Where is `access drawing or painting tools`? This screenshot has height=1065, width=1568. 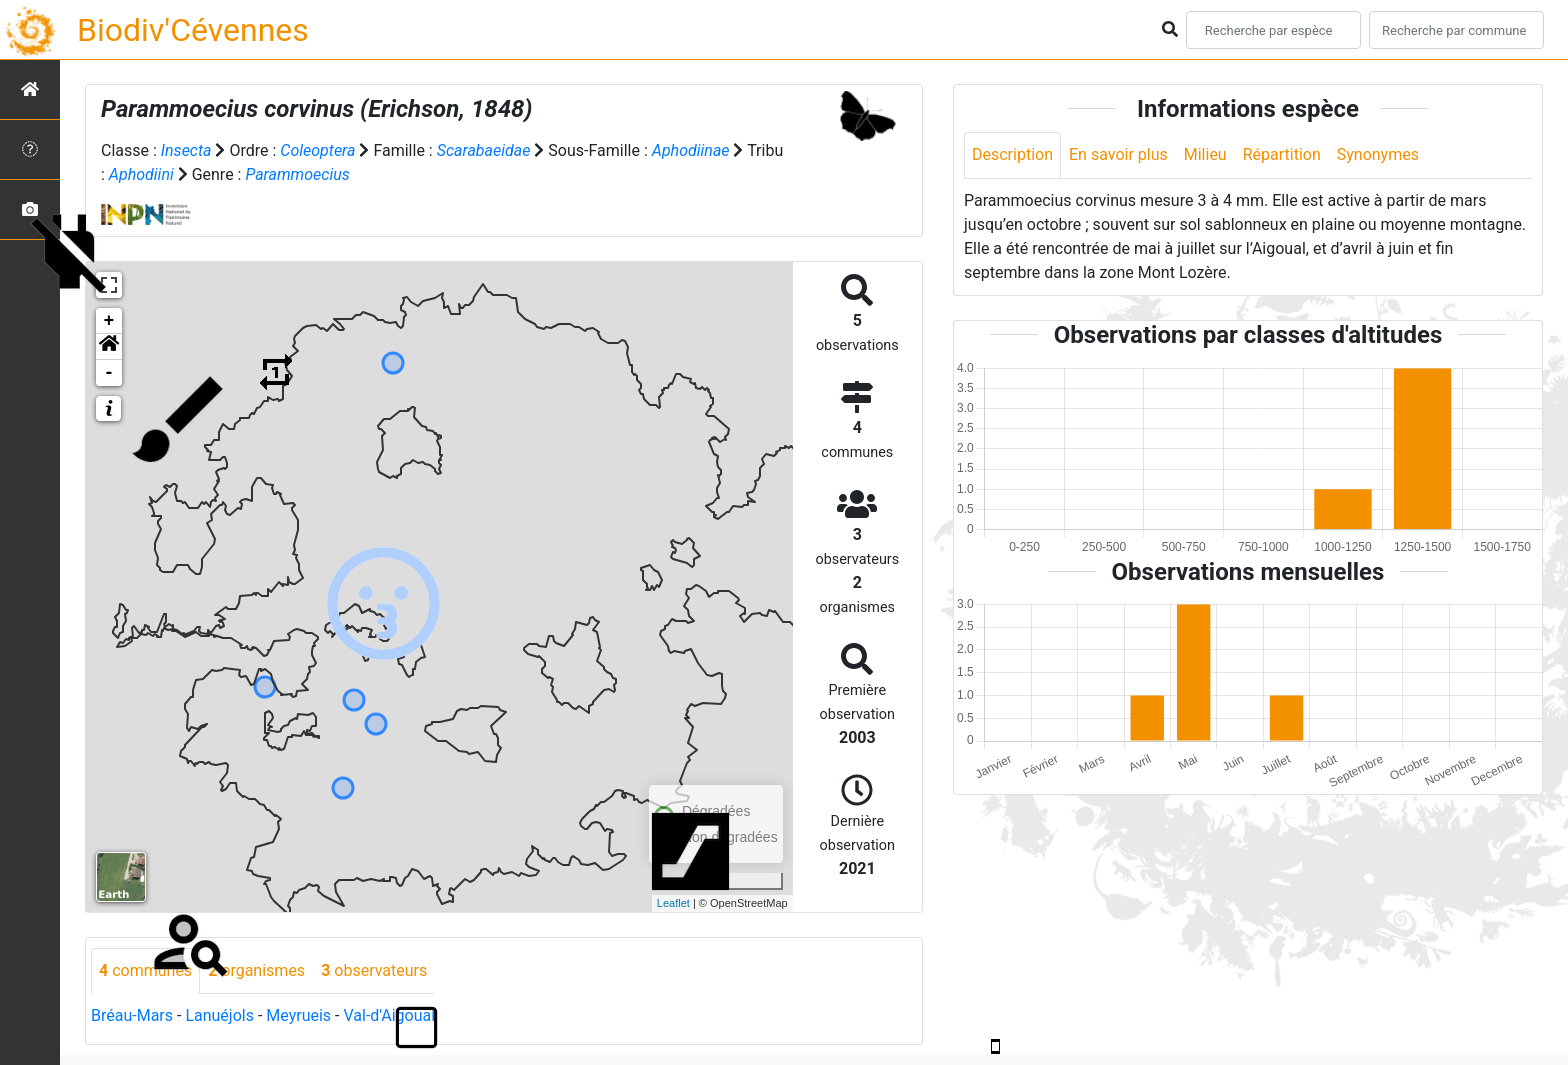 access drawing or painting tools is located at coordinates (179, 420).